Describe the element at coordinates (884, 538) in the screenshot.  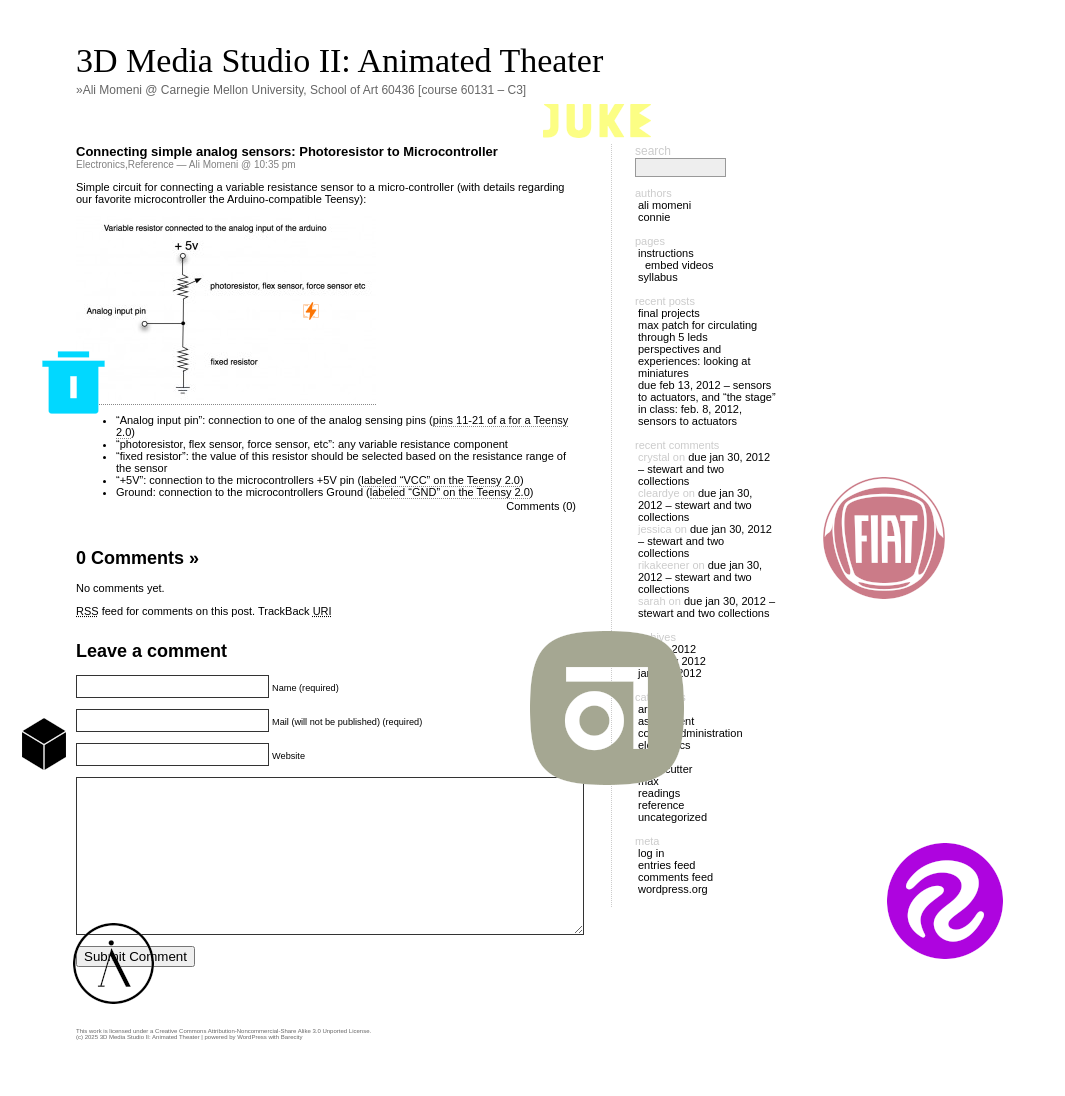
I see `fiat brand or vehicle identification` at that location.